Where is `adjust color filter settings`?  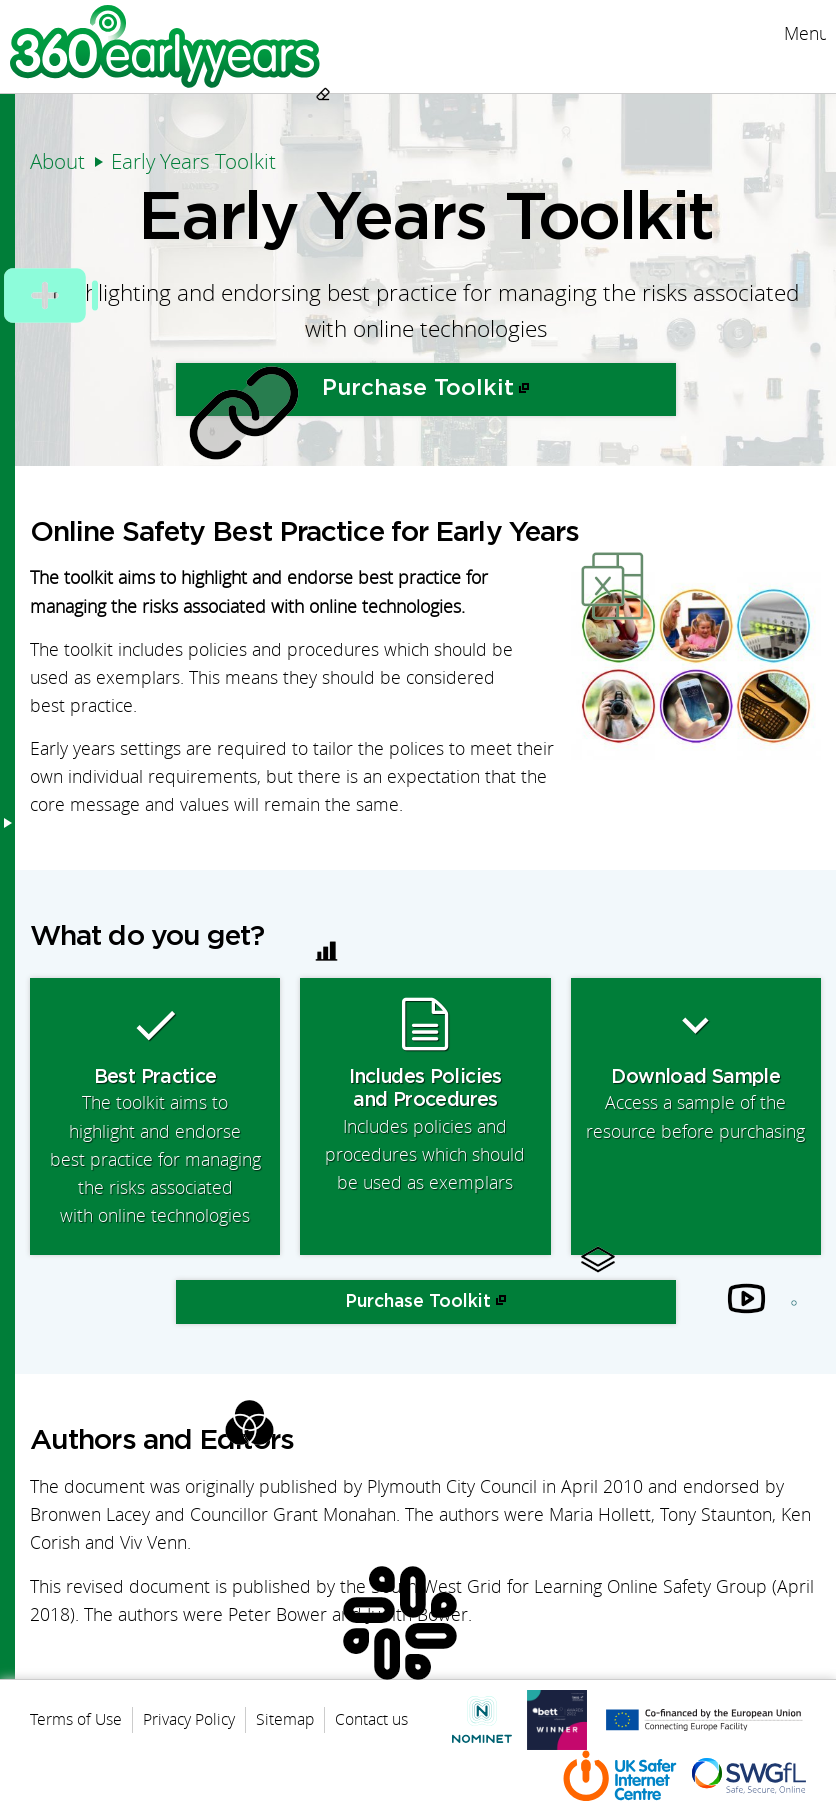
adjust color filter settings is located at coordinates (249, 1422).